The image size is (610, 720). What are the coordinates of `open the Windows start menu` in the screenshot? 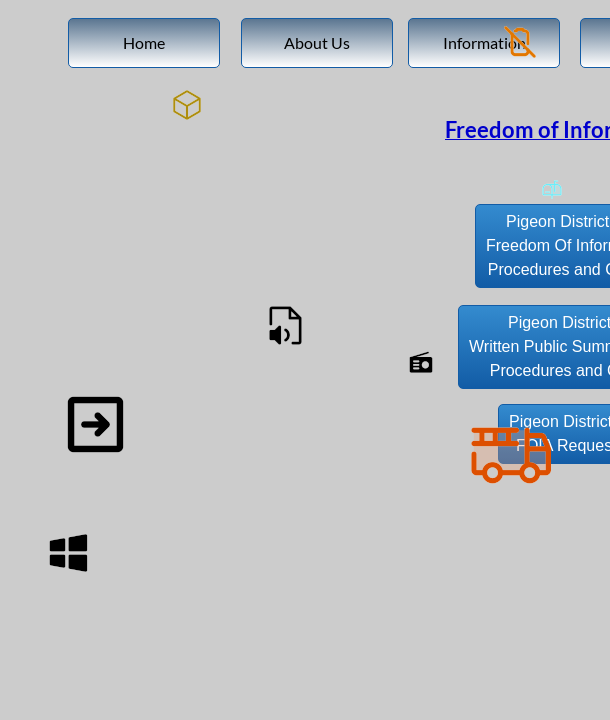 It's located at (70, 553).